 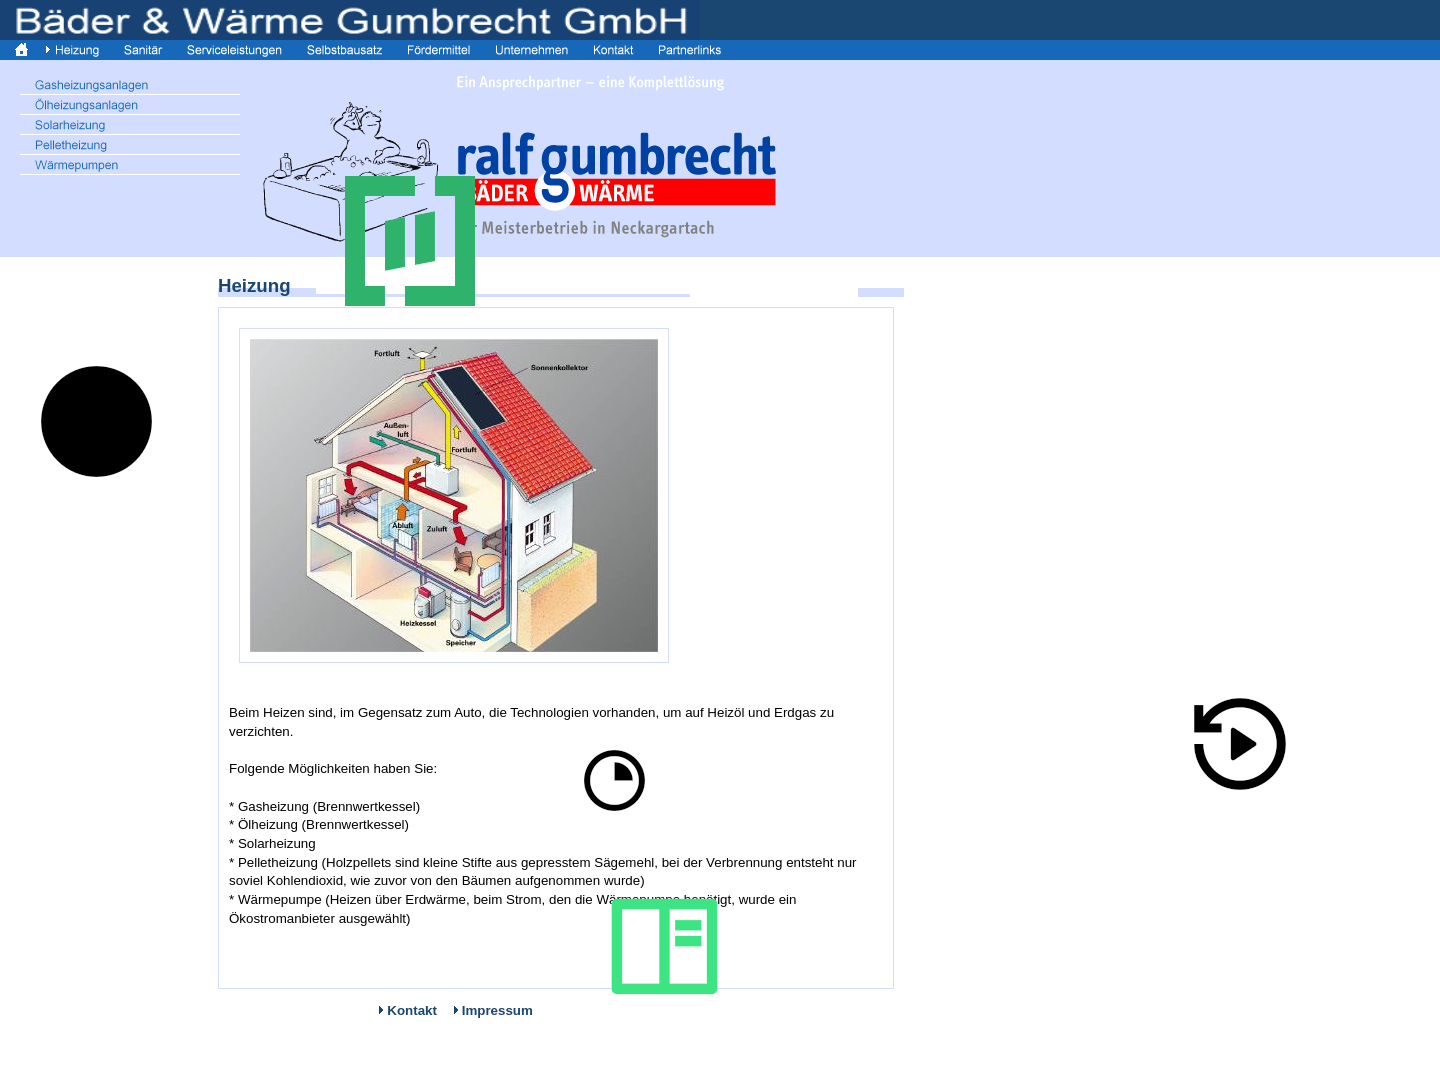 I want to click on open the RTLZWEI app or website, so click(x=410, y=241).